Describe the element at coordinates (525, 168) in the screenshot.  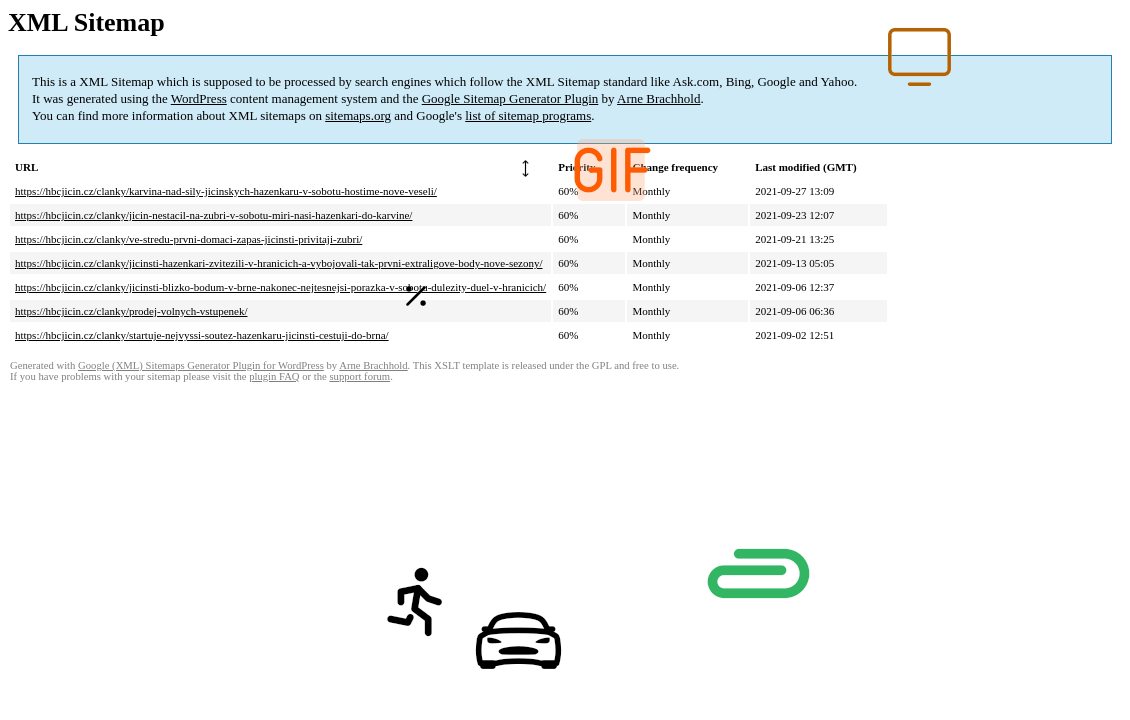
I see `adjust vertical size or height` at that location.